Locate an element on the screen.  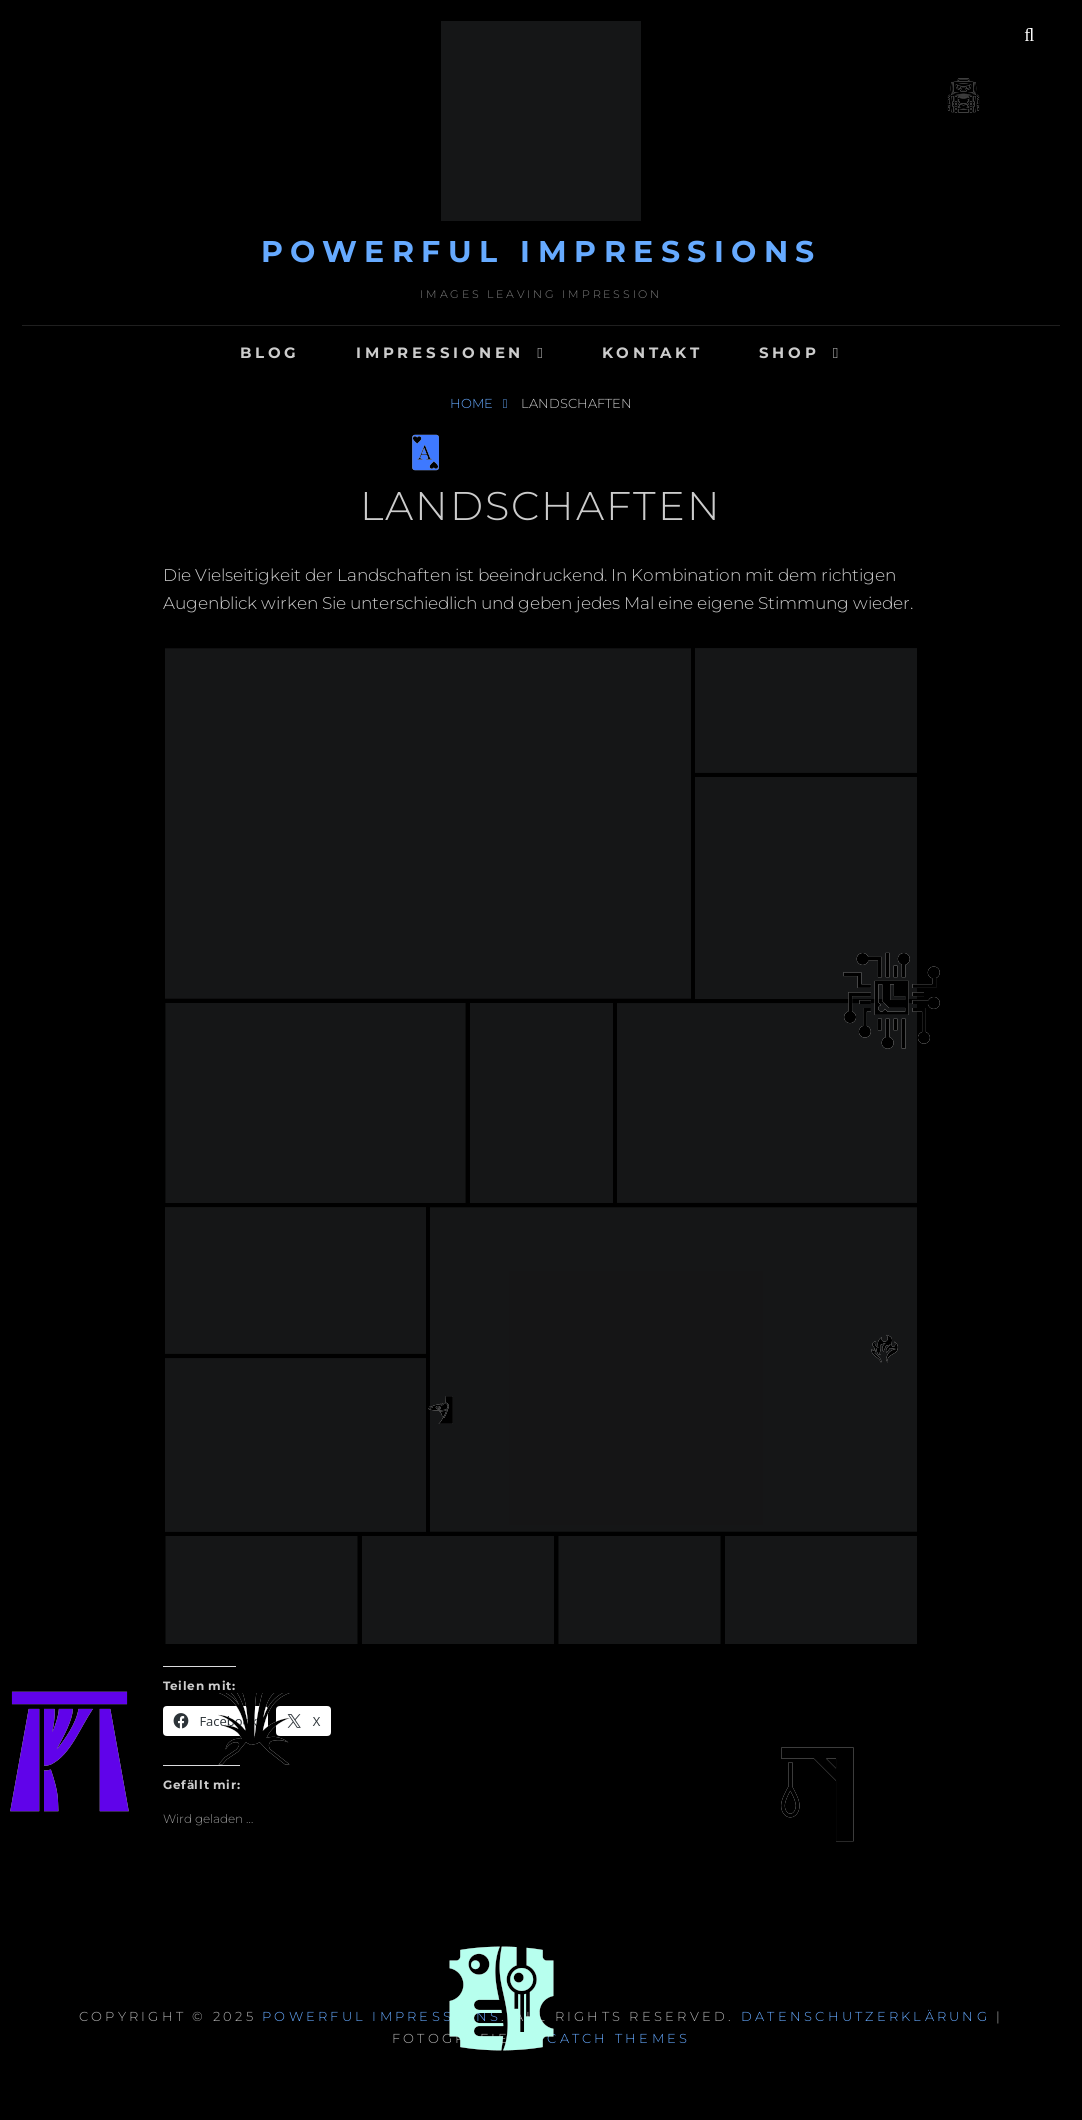
enter a temple or shrine location is located at coordinates (69, 1751).